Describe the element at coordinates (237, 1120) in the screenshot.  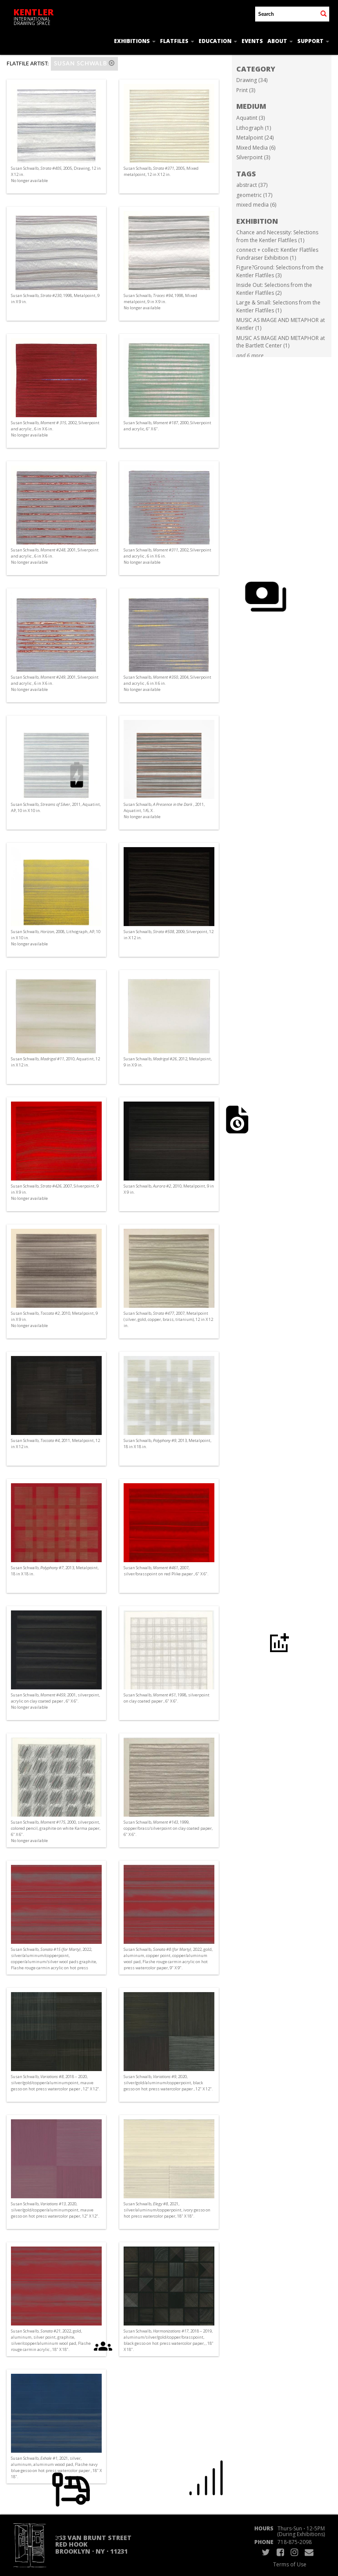
I see `view file history or recent activity` at that location.